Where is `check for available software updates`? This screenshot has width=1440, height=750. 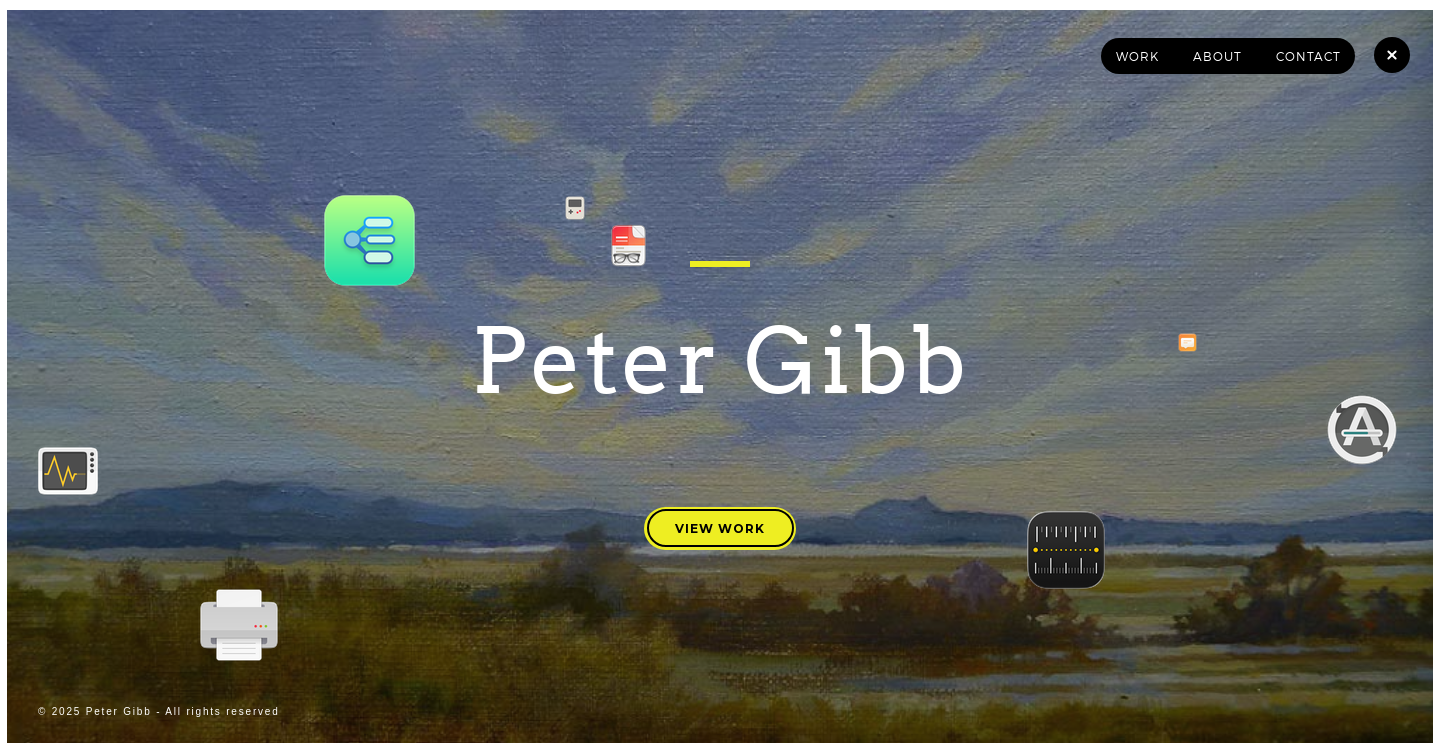
check for available software updates is located at coordinates (1362, 430).